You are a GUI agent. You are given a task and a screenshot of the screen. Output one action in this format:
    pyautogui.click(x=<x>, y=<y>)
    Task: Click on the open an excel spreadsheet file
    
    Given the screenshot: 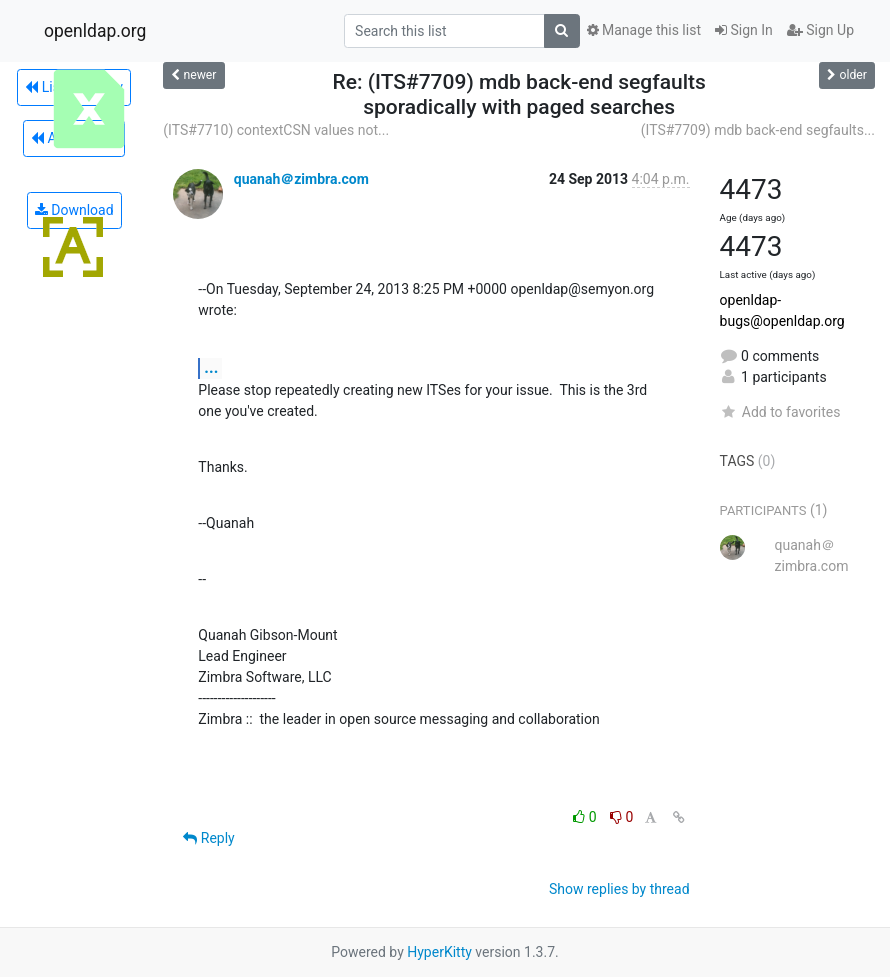 What is the action you would take?
    pyautogui.click(x=89, y=109)
    